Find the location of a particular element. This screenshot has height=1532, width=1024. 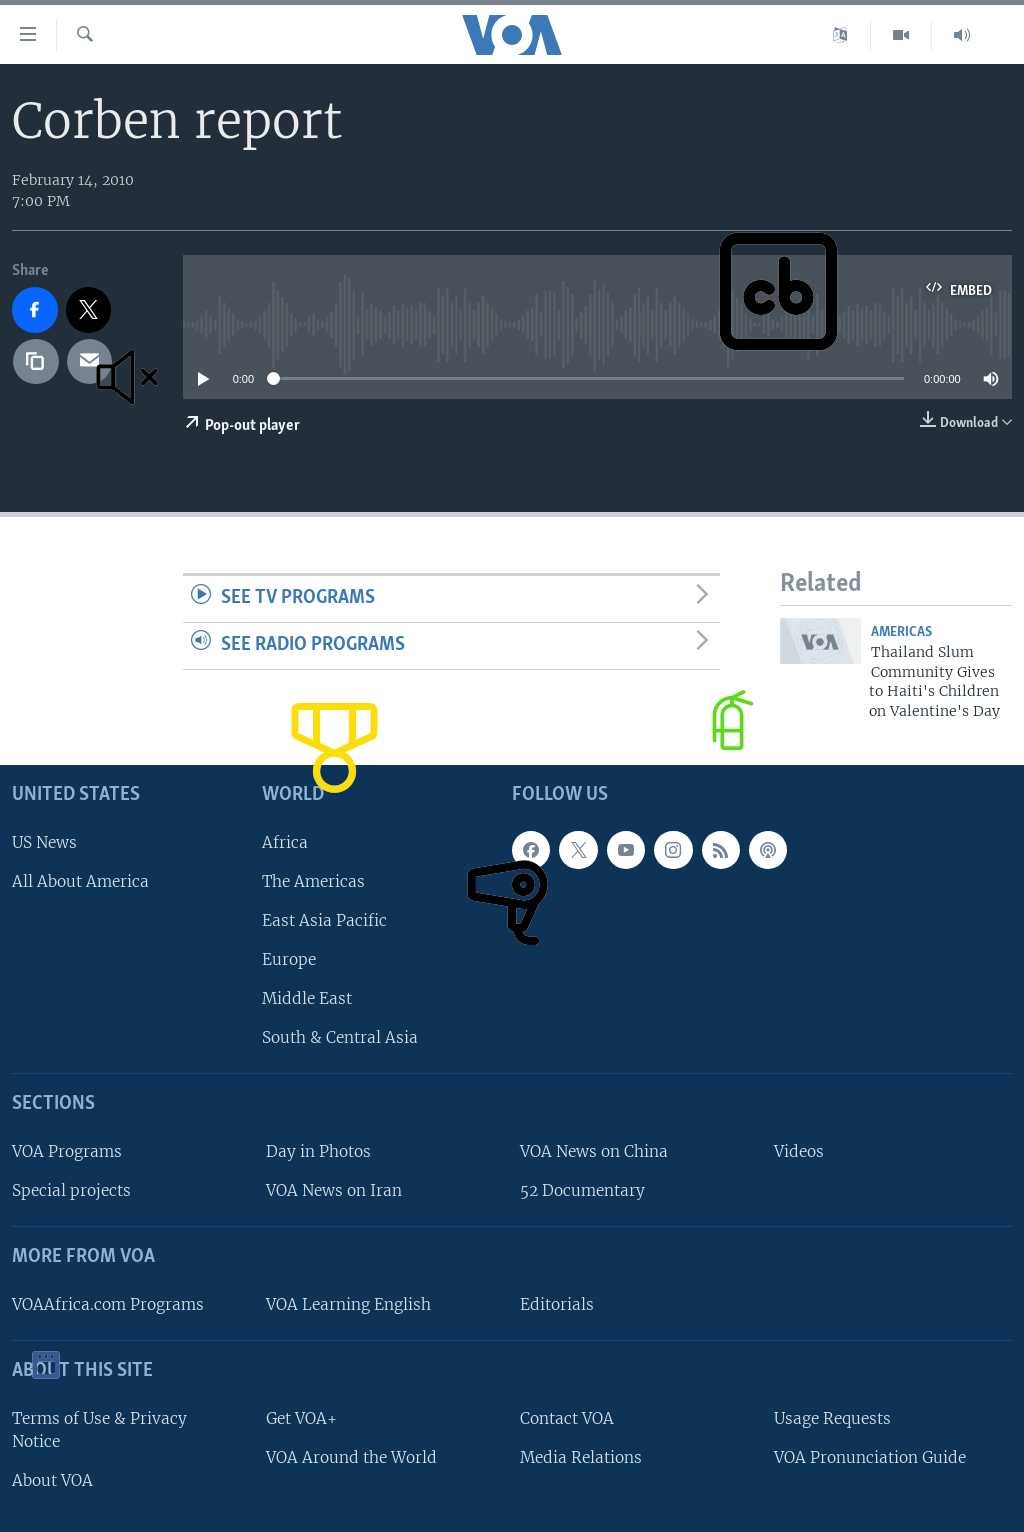

access hair styling or grooming tools is located at coordinates (509, 899).